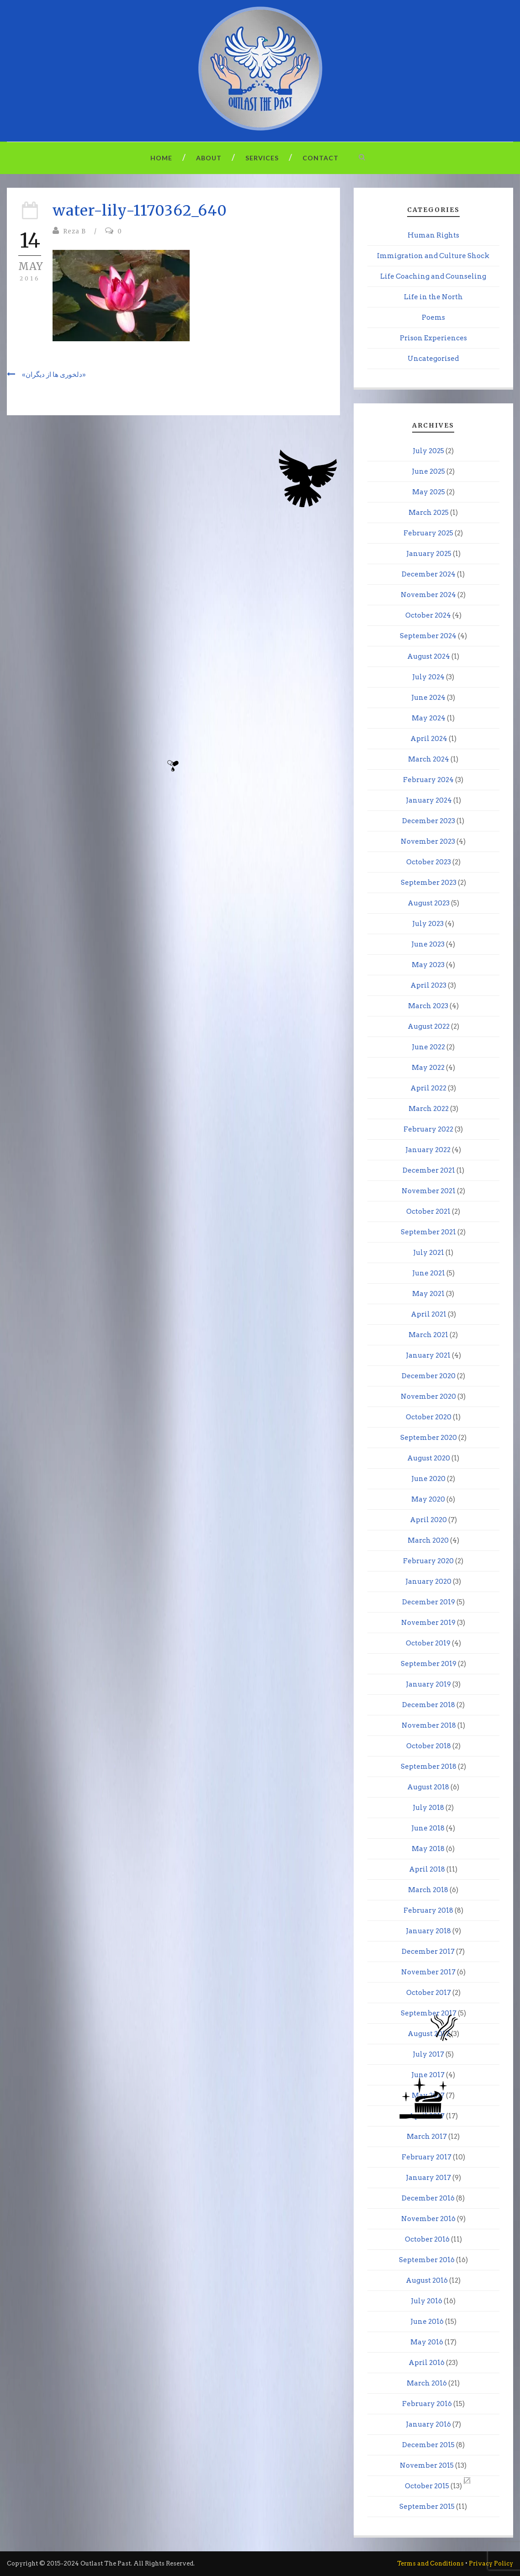 Image resolution: width=520 pixels, height=2576 pixels. What do you see at coordinates (467, 2481) in the screenshot?
I see `frame or crop an image` at bounding box center [467, 2481].